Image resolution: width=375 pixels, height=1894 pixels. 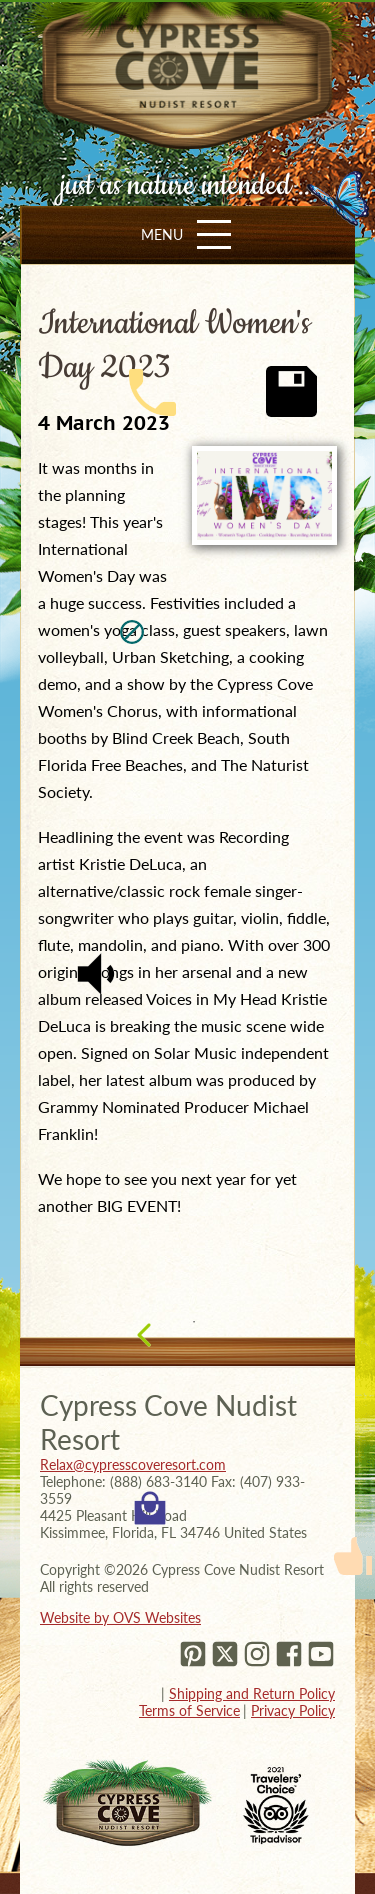 I want to click on save current file or document, so click(x=291, y=391).